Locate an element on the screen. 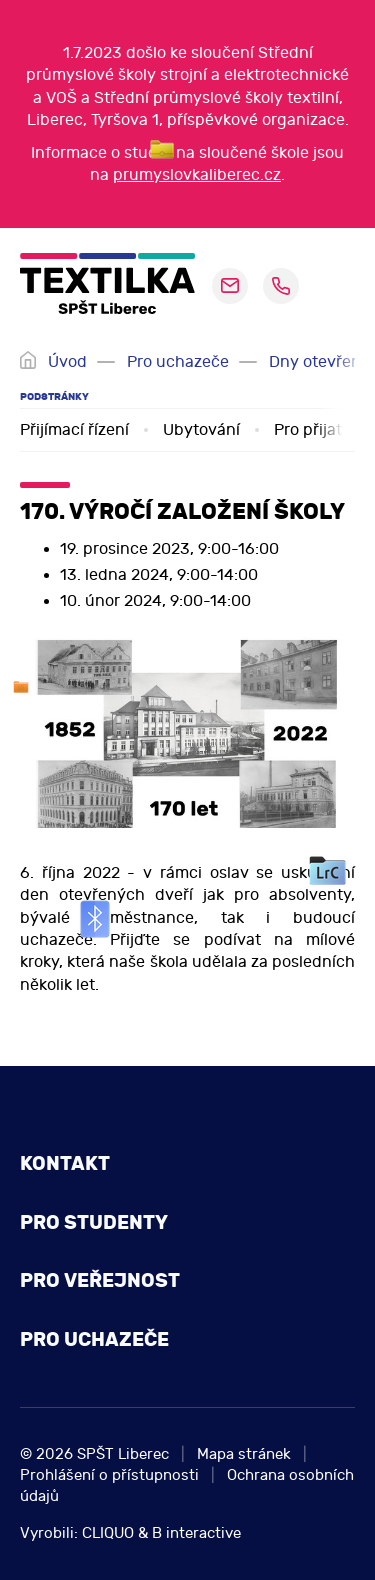 The height and width of the screenshot is (1580, 375). open folder containing code or development files is located at coordinates (21, 687).